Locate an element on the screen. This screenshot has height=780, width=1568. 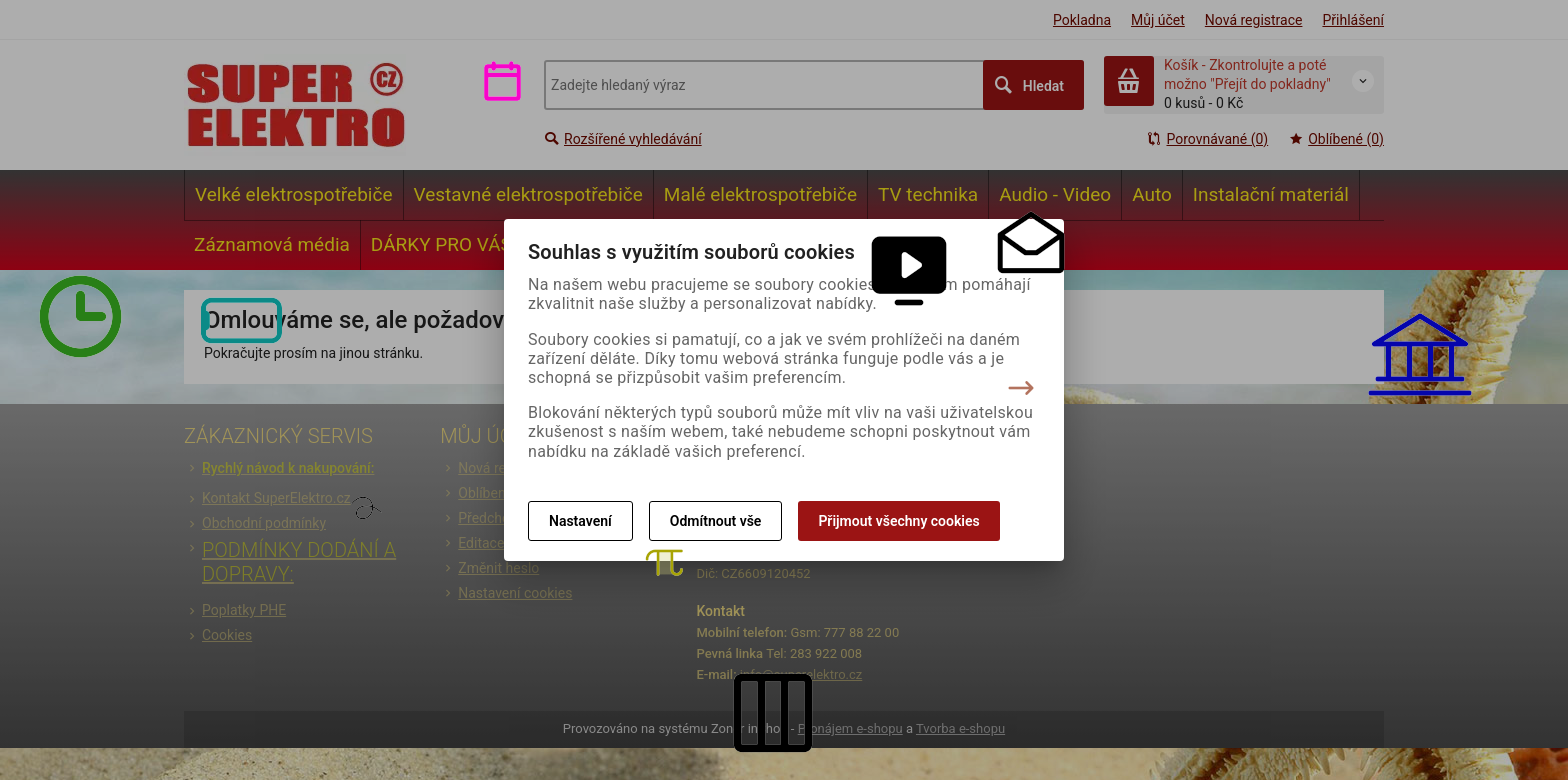
freehand drawing or sketch tool is located at coordinates (365, 508).